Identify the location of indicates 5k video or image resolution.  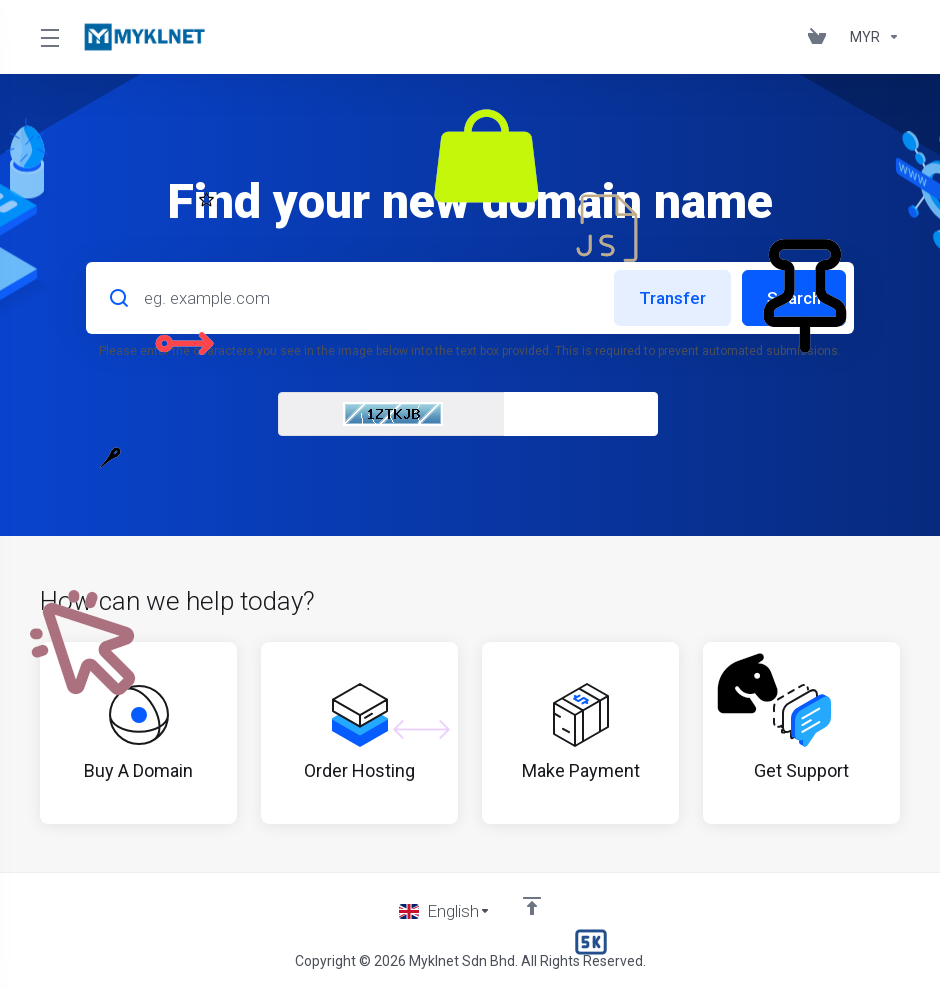
(591, 942).